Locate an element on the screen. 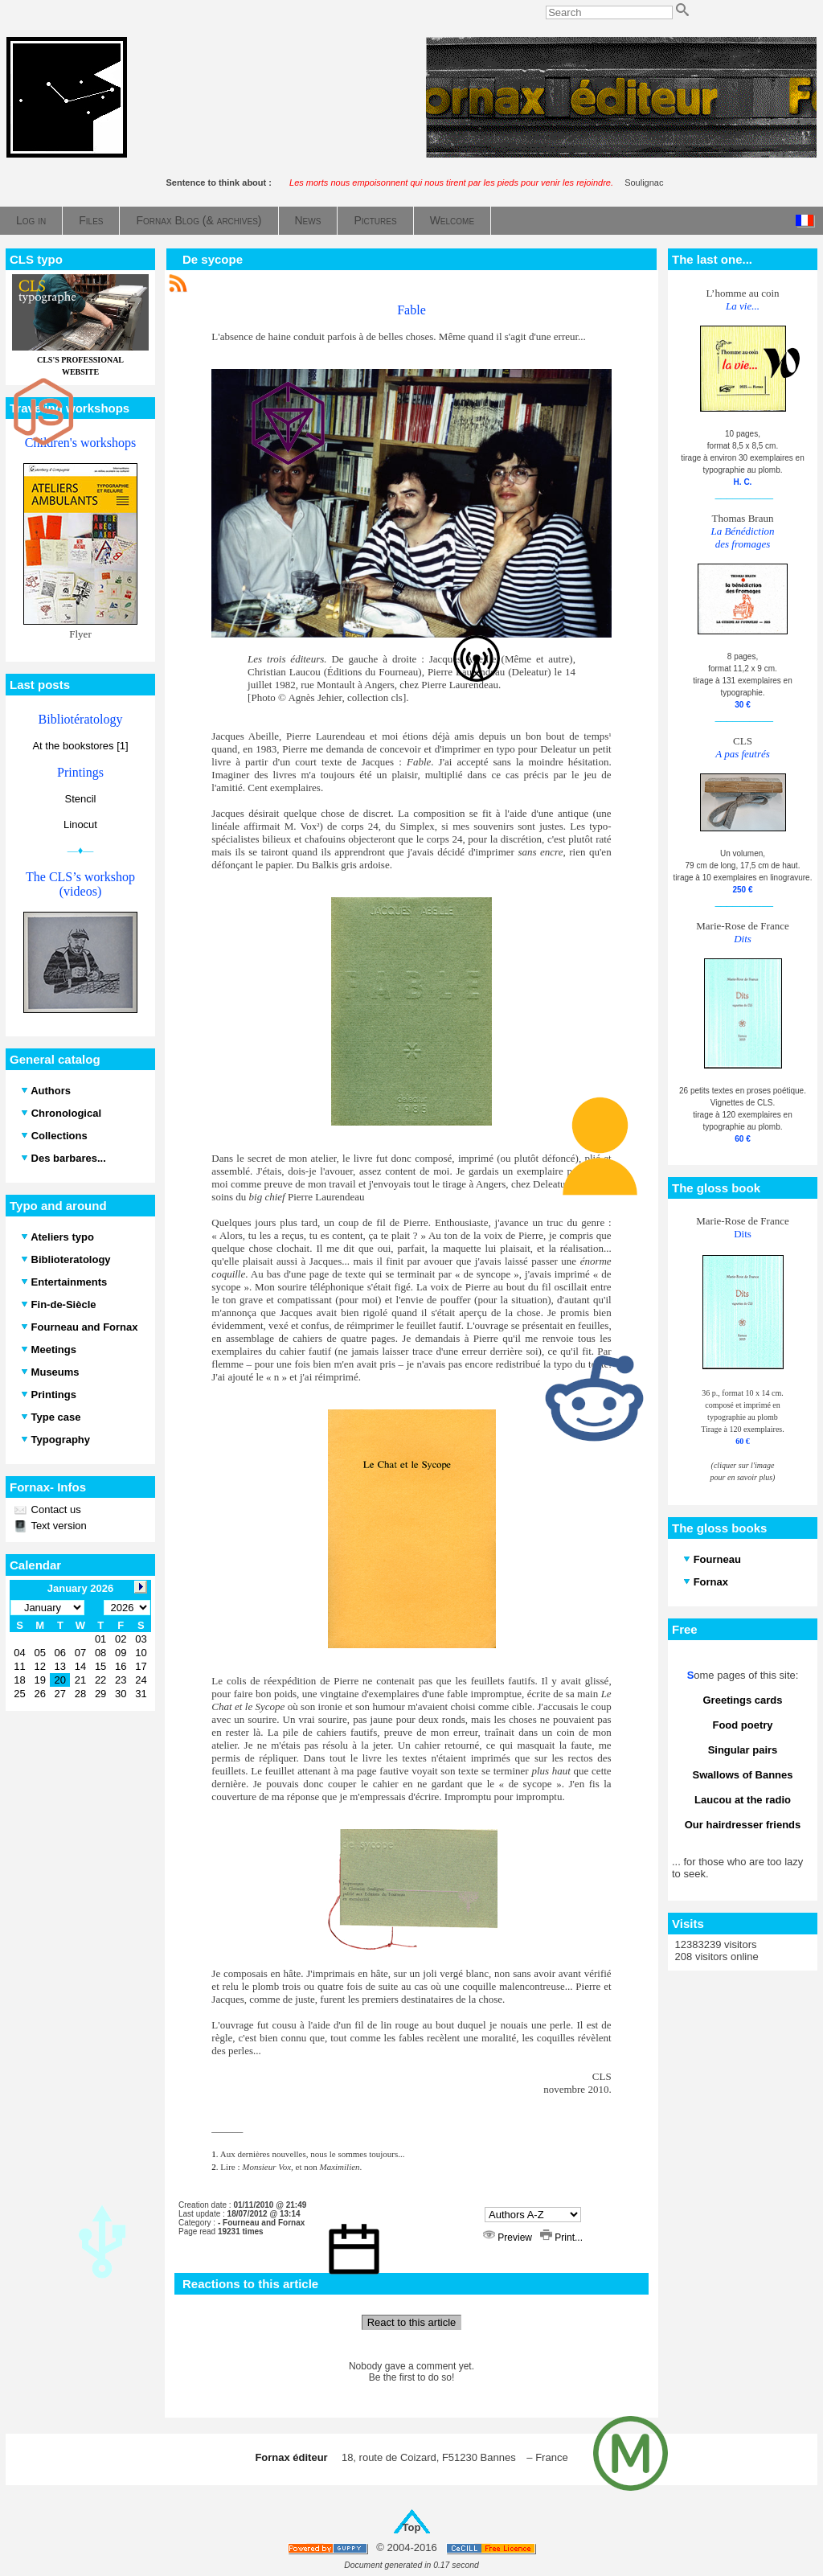 This screenshot has width=823, height=2576. view your profile is located at coordinates (600, 1148).